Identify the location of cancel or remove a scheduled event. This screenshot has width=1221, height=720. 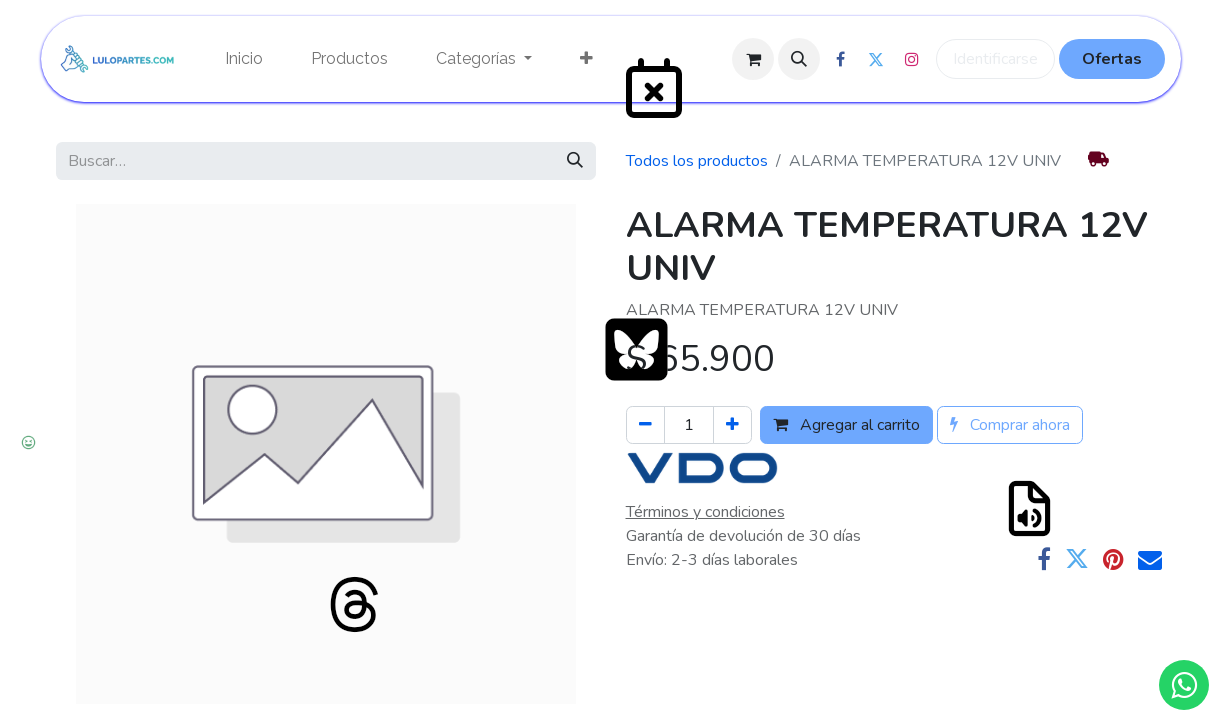
(654, 90).